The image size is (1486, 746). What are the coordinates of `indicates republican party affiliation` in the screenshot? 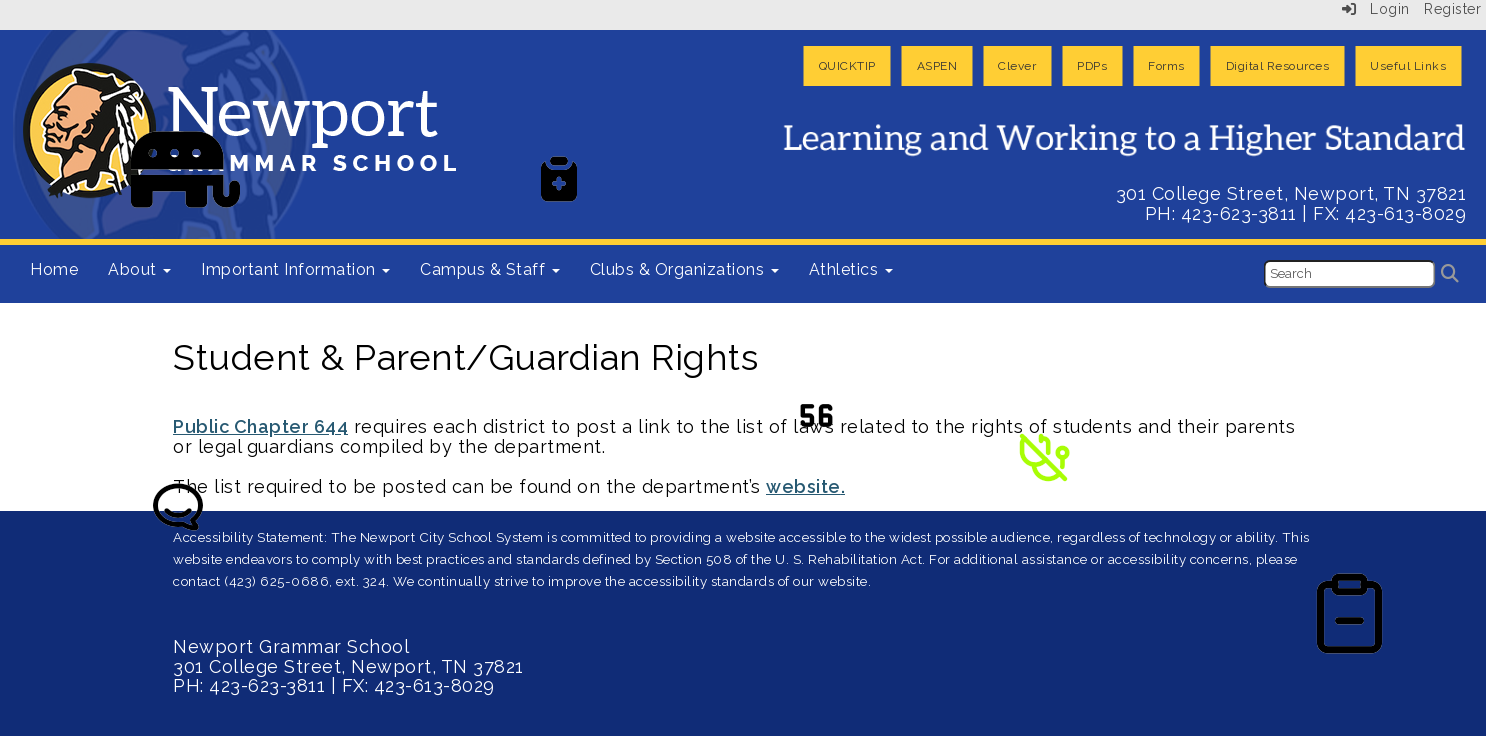 It's located at (185, 169).